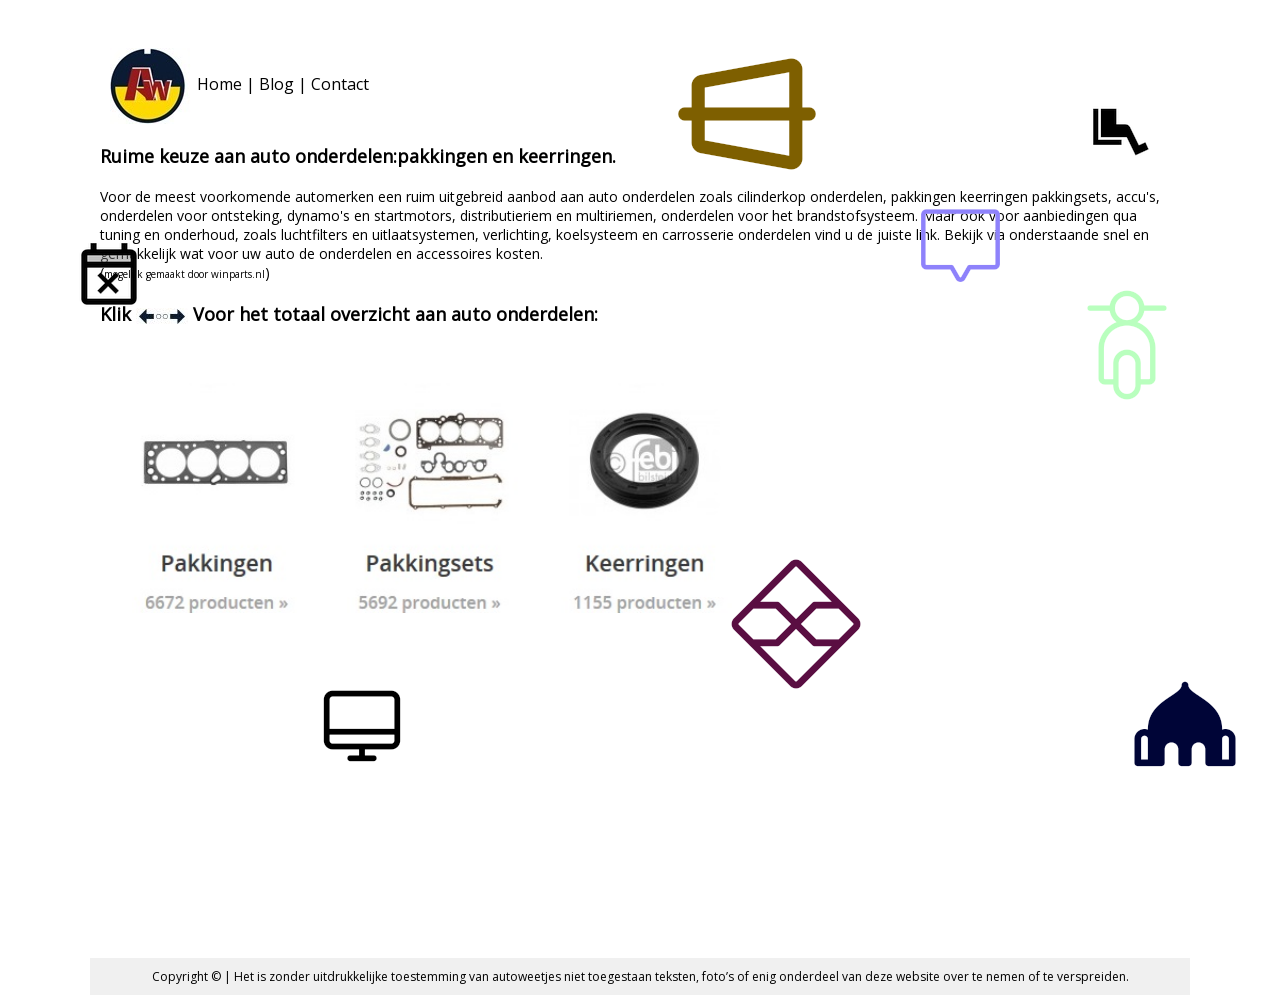  Describe the element at coordinates (1127, 345) in the screenshot. I see `select moped or scooter as transportation mode` at that location.